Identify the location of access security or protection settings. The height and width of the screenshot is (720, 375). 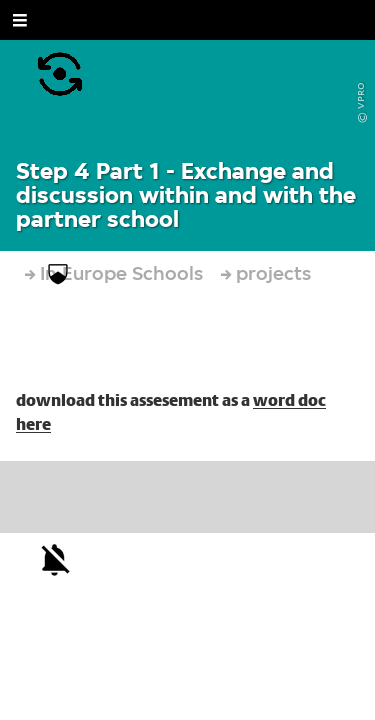
(58, 273).